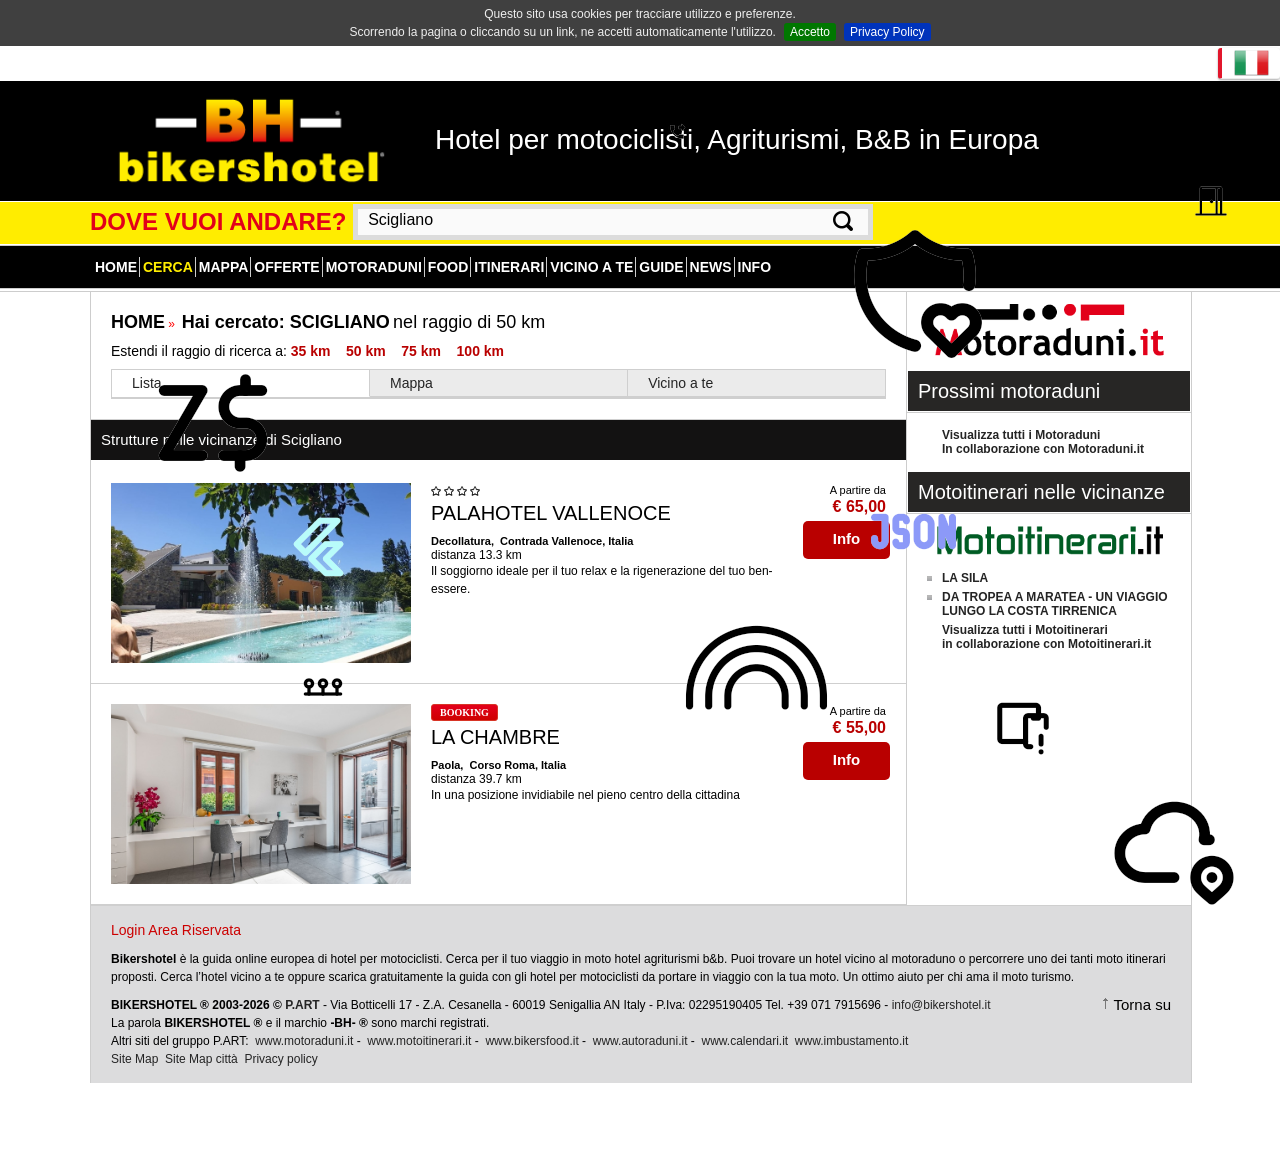 The height and width of the screenshot is (1158, 1280). I want to click on indicates pride or LGBTQ+ related content, so click(756, 672).